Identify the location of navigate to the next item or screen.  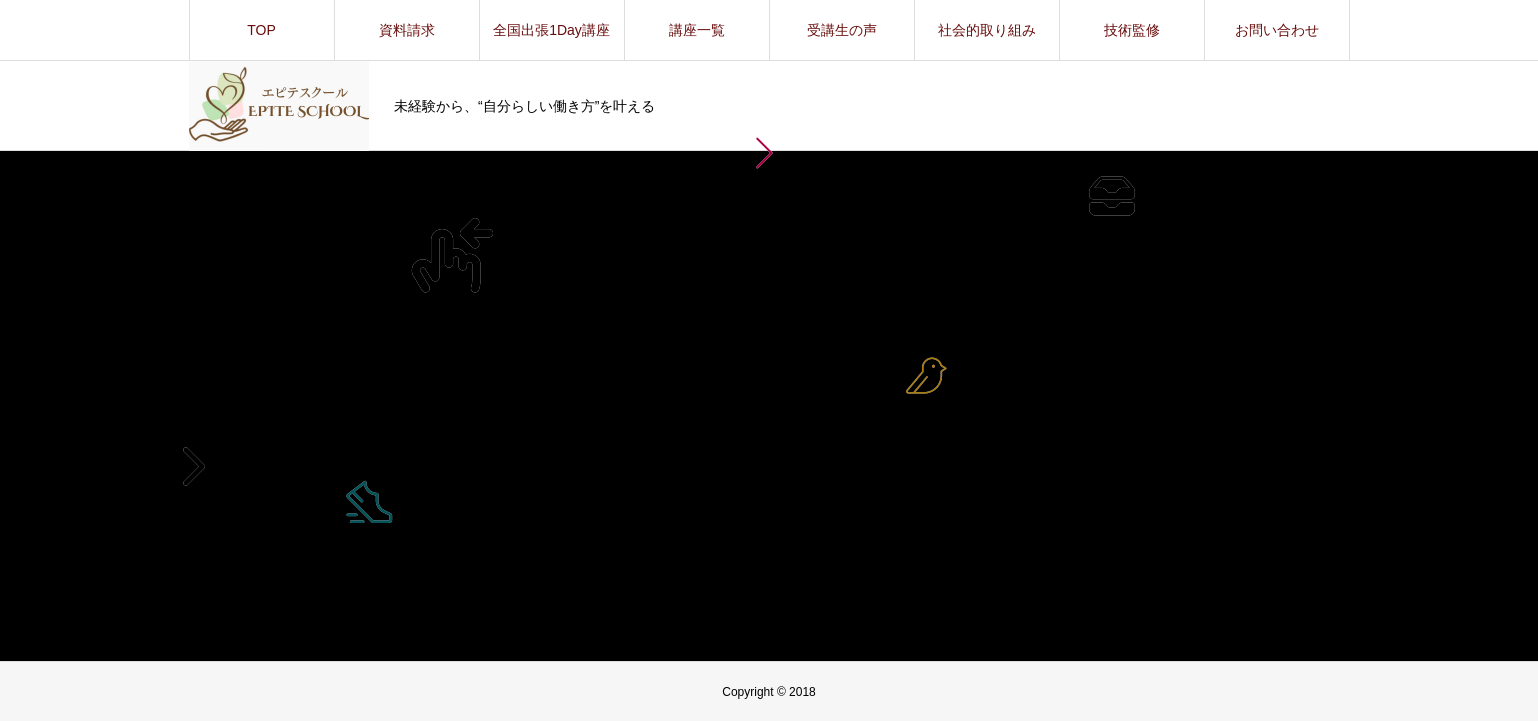
(192, 466).